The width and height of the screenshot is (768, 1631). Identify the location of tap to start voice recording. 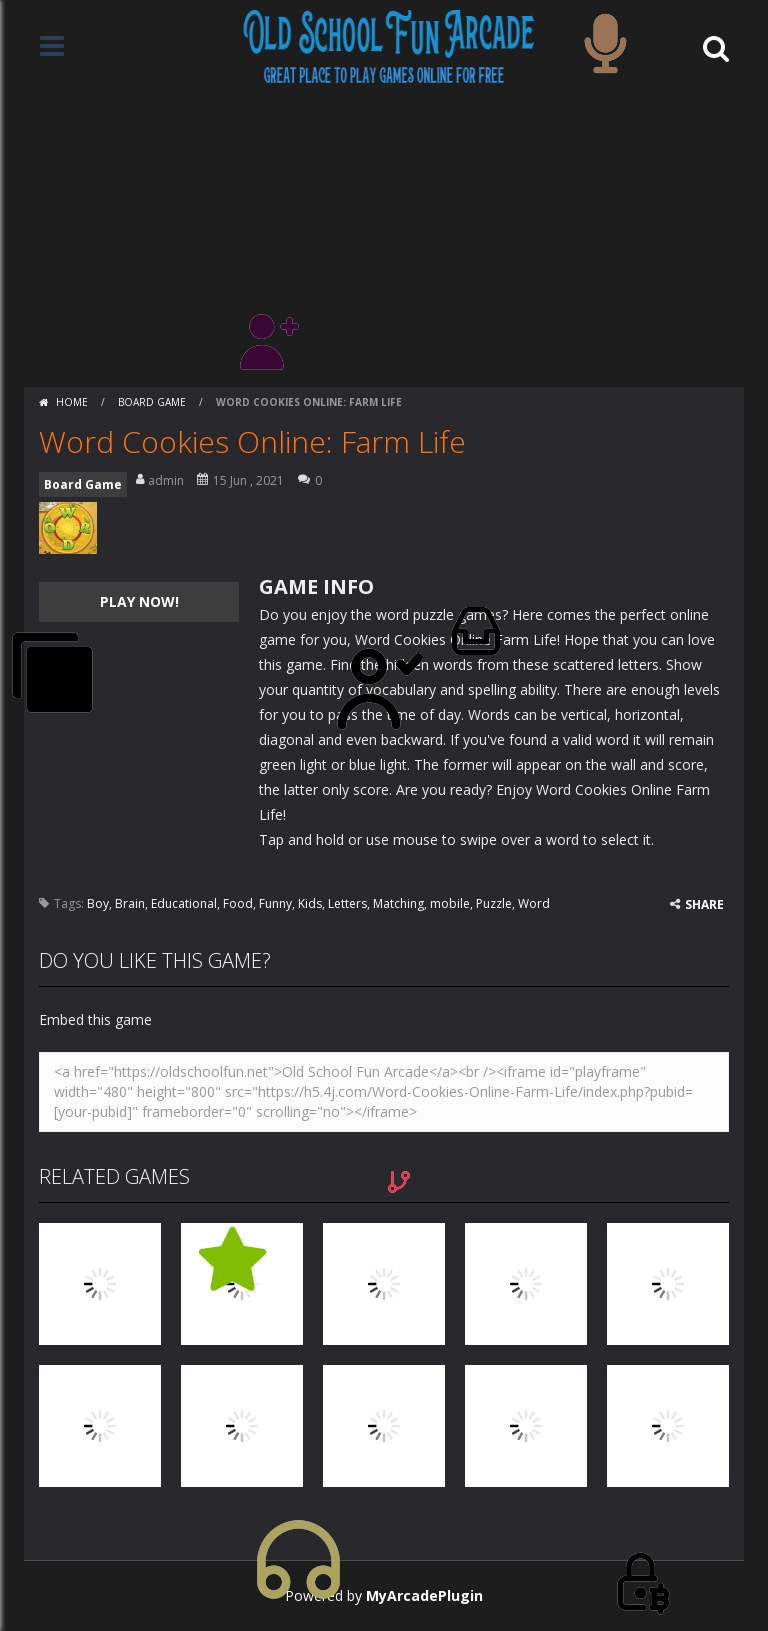
(605, 43).